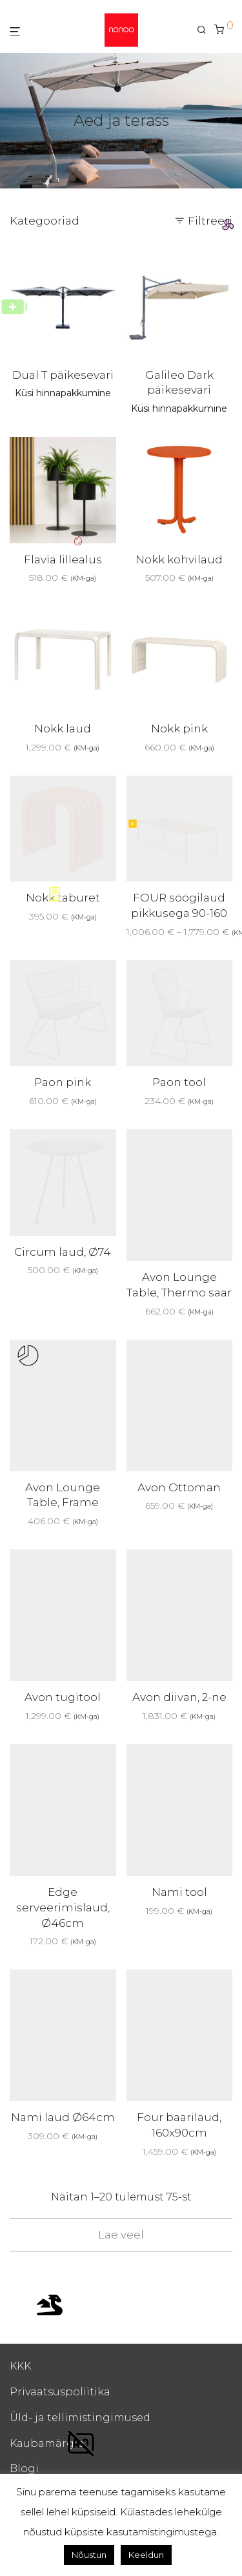 Image resolution: width=242 pixels, height=2576 pixels. Describe the element at coordinates (81, 2443) in the screenshot. I see `ad-free mode enabled` at that location.